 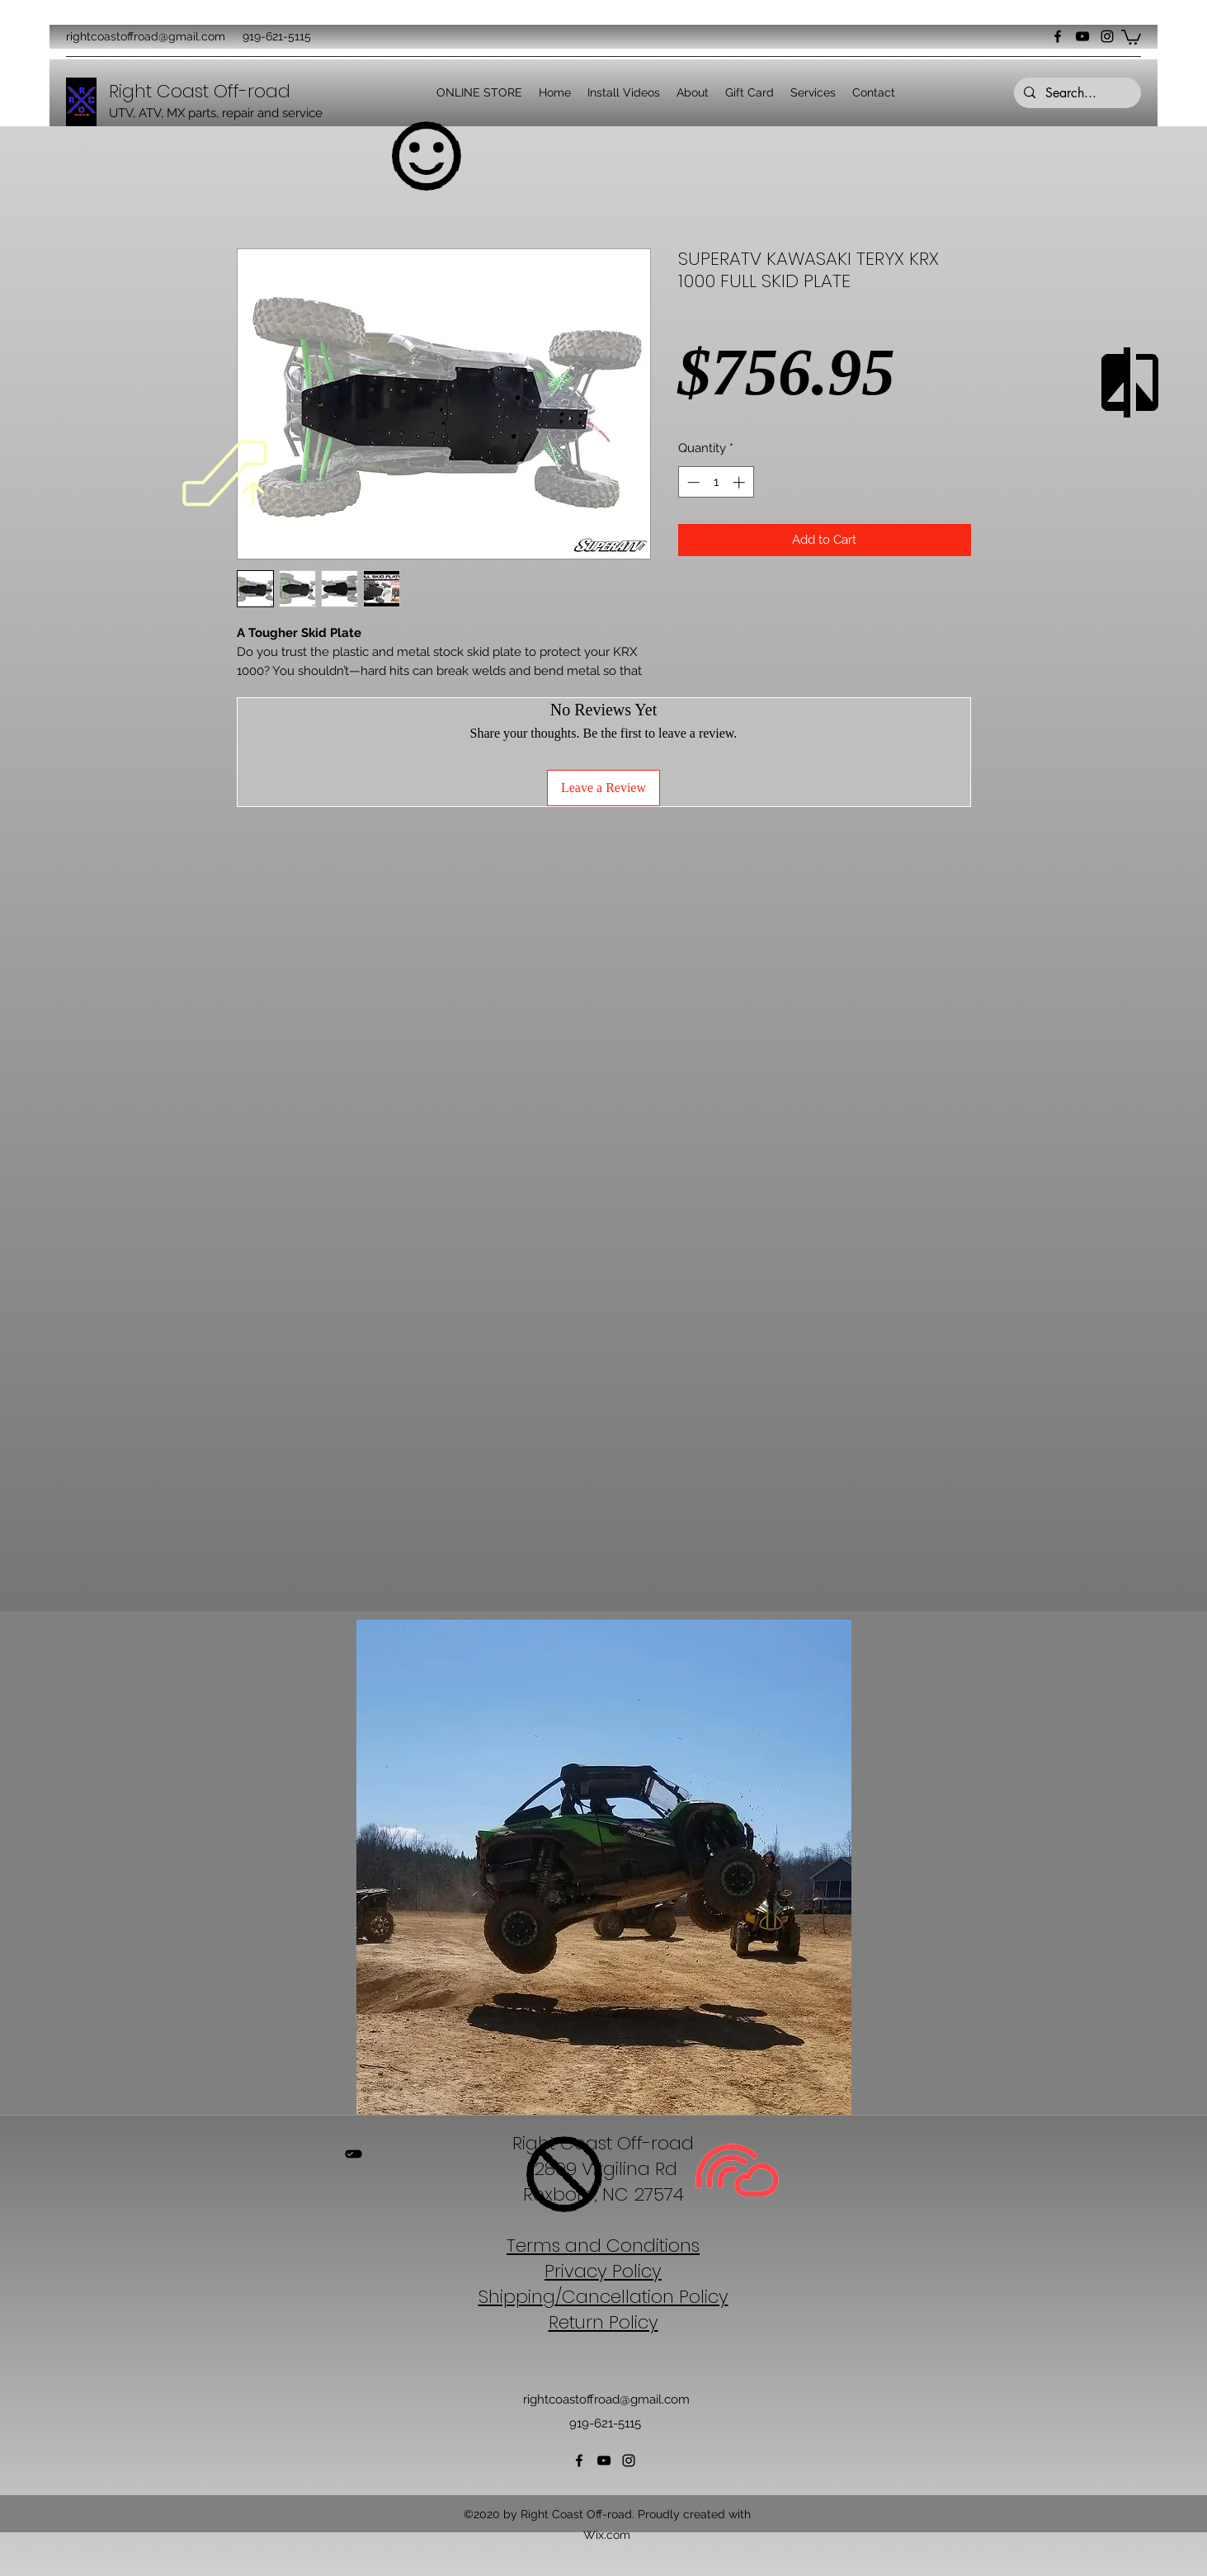 I want to click on compare two images side by side, so click(x=1129, y=382).